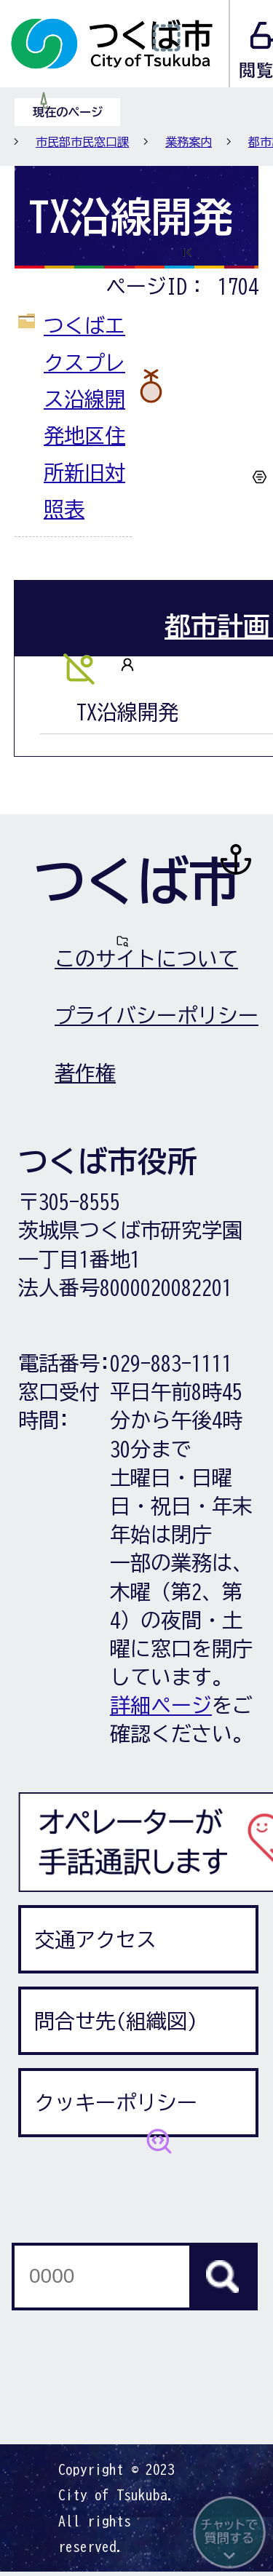 The height and width of the screenshot is (2576, 273). I want to click on view your profile, so click(127, 665).